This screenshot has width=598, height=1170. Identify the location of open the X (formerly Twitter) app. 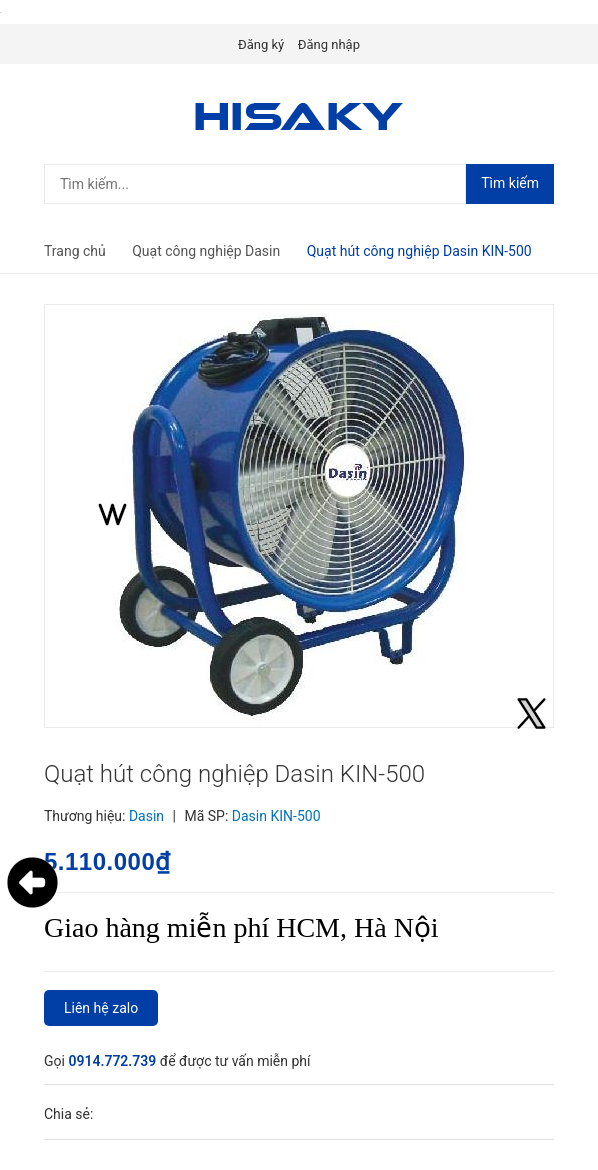
(531, 713).